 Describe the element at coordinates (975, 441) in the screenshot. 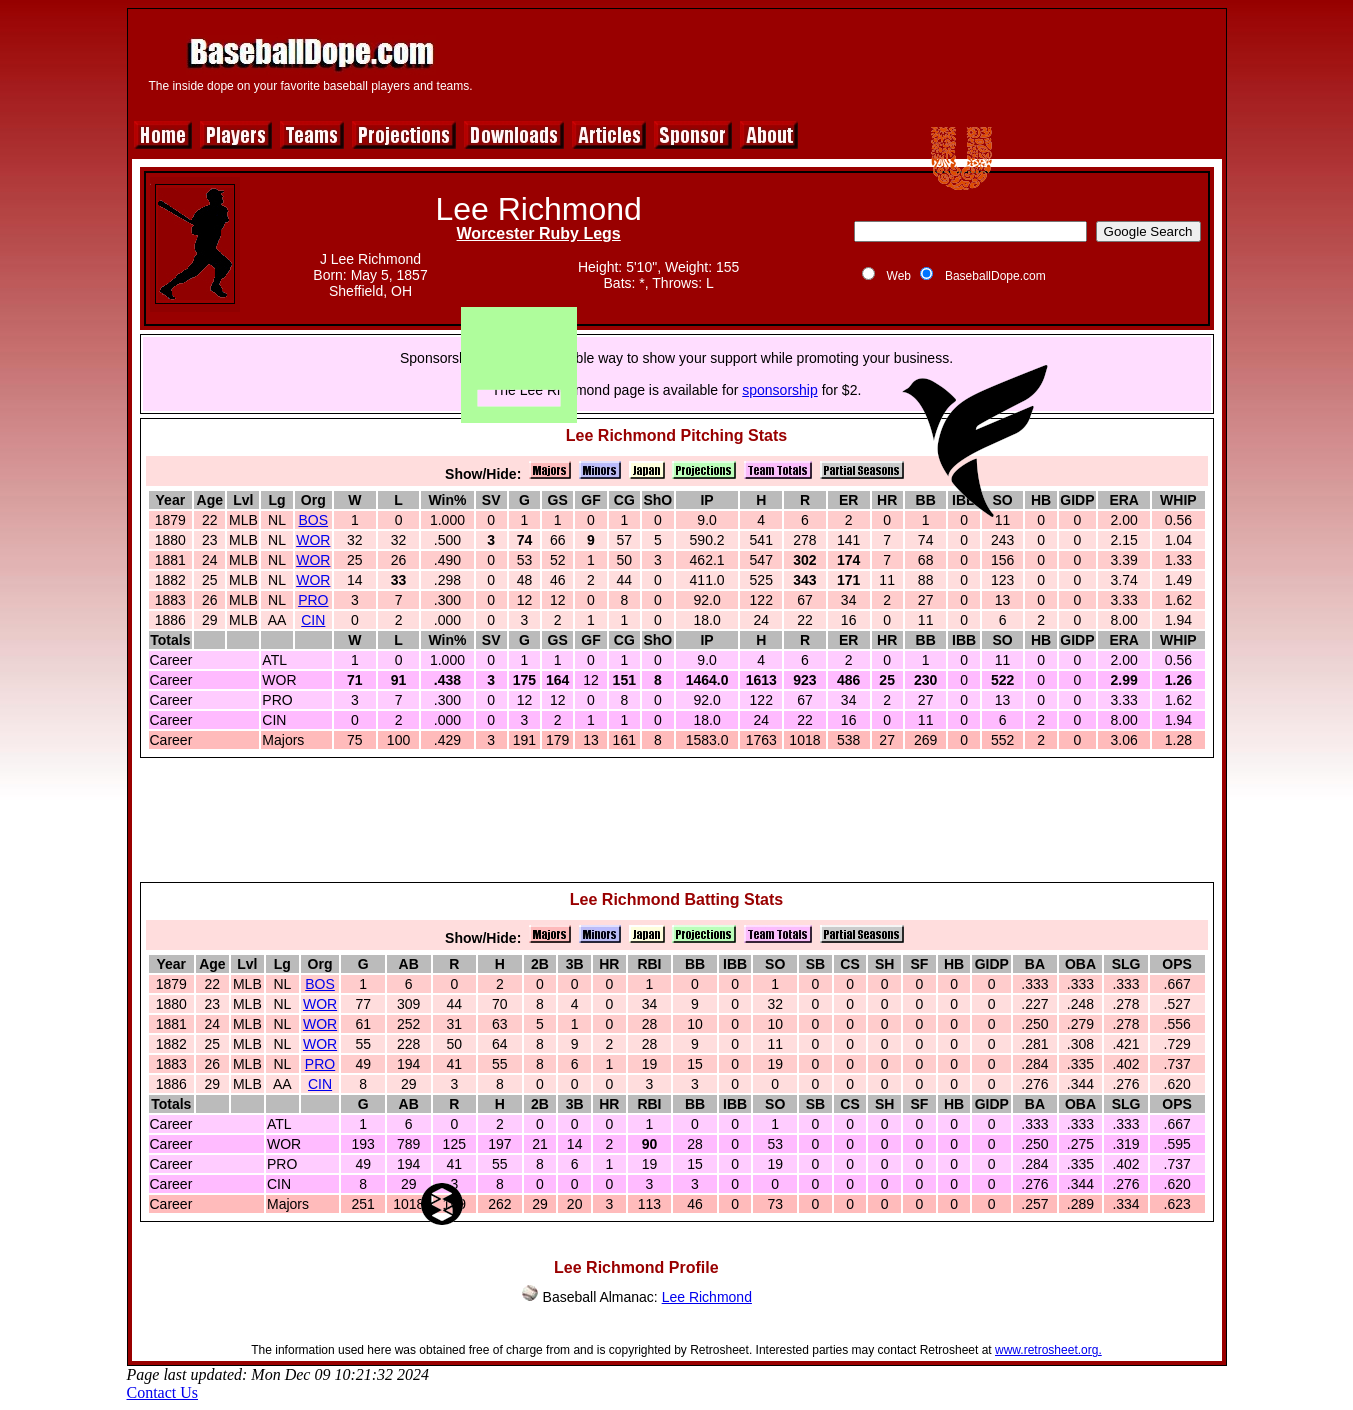

I see `open the FamPay app` at that location.